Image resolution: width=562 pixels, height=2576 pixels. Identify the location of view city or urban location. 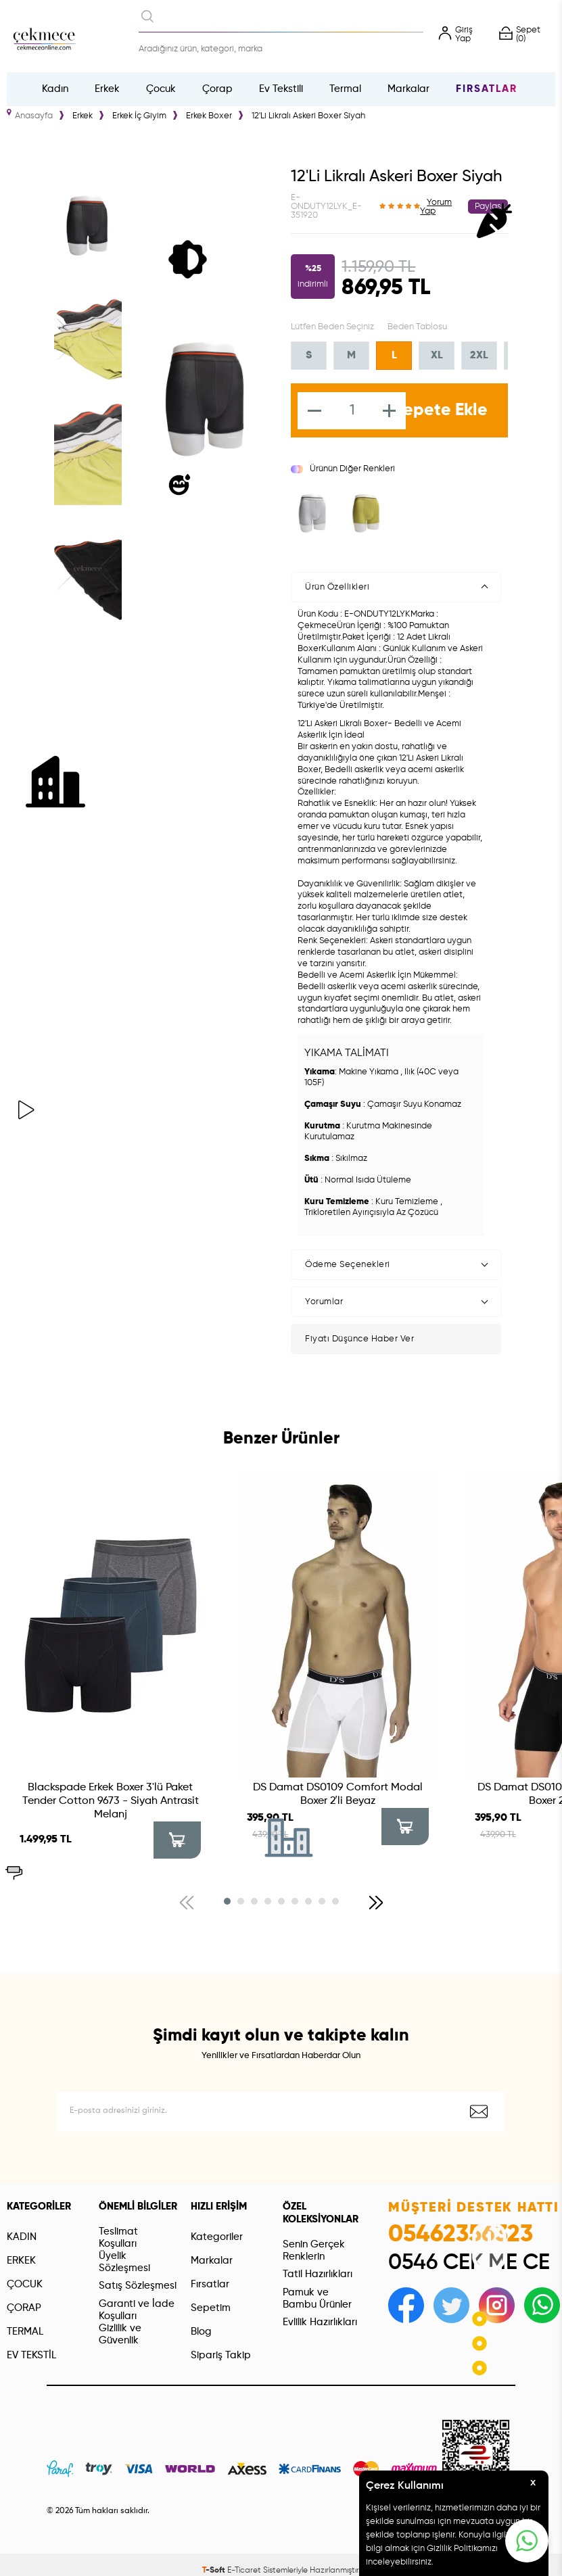
(289, 1838).